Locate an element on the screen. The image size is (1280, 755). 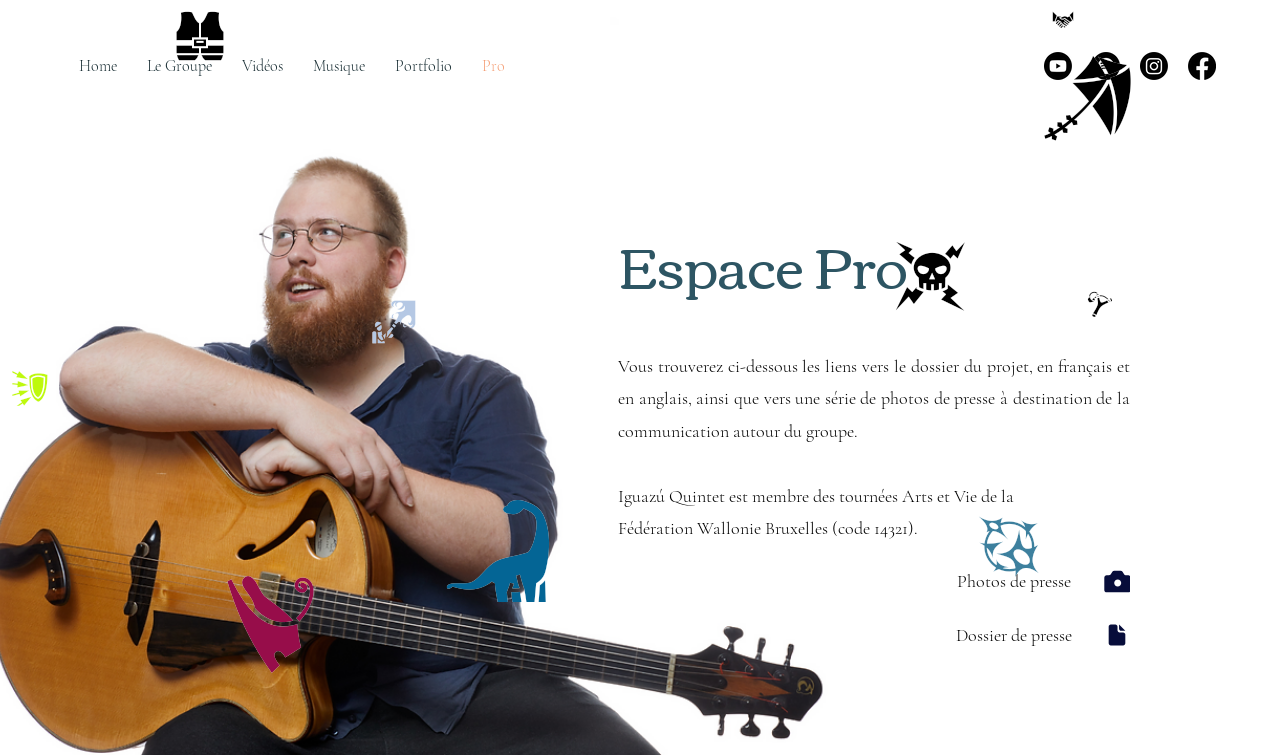
indicates active protection or defense mode is located at coordinates (30, 388).